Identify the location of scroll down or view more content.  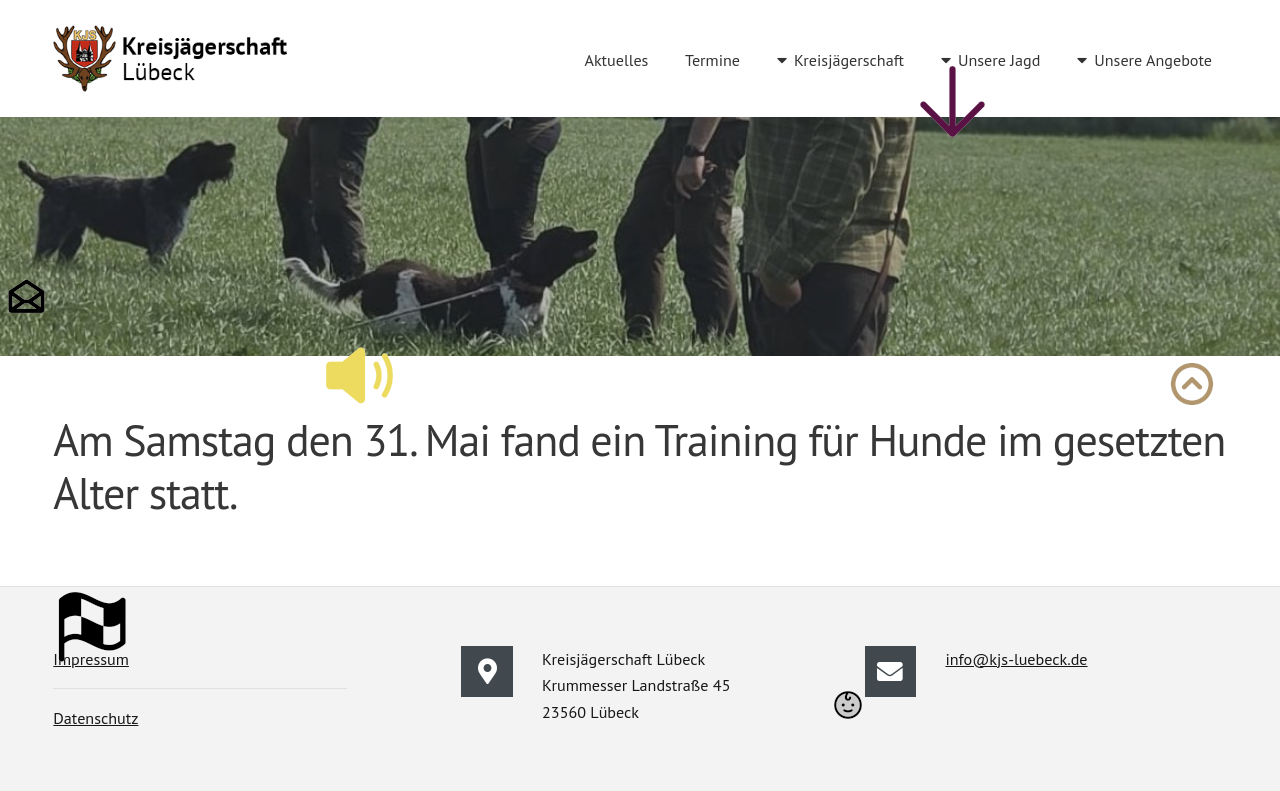
(952, 101).